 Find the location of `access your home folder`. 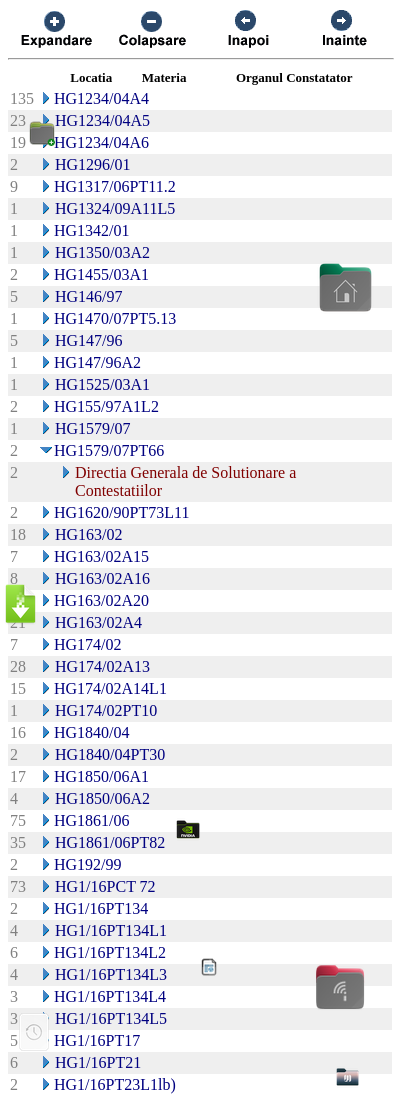

access your home folder is located at coordinates (345, 287).